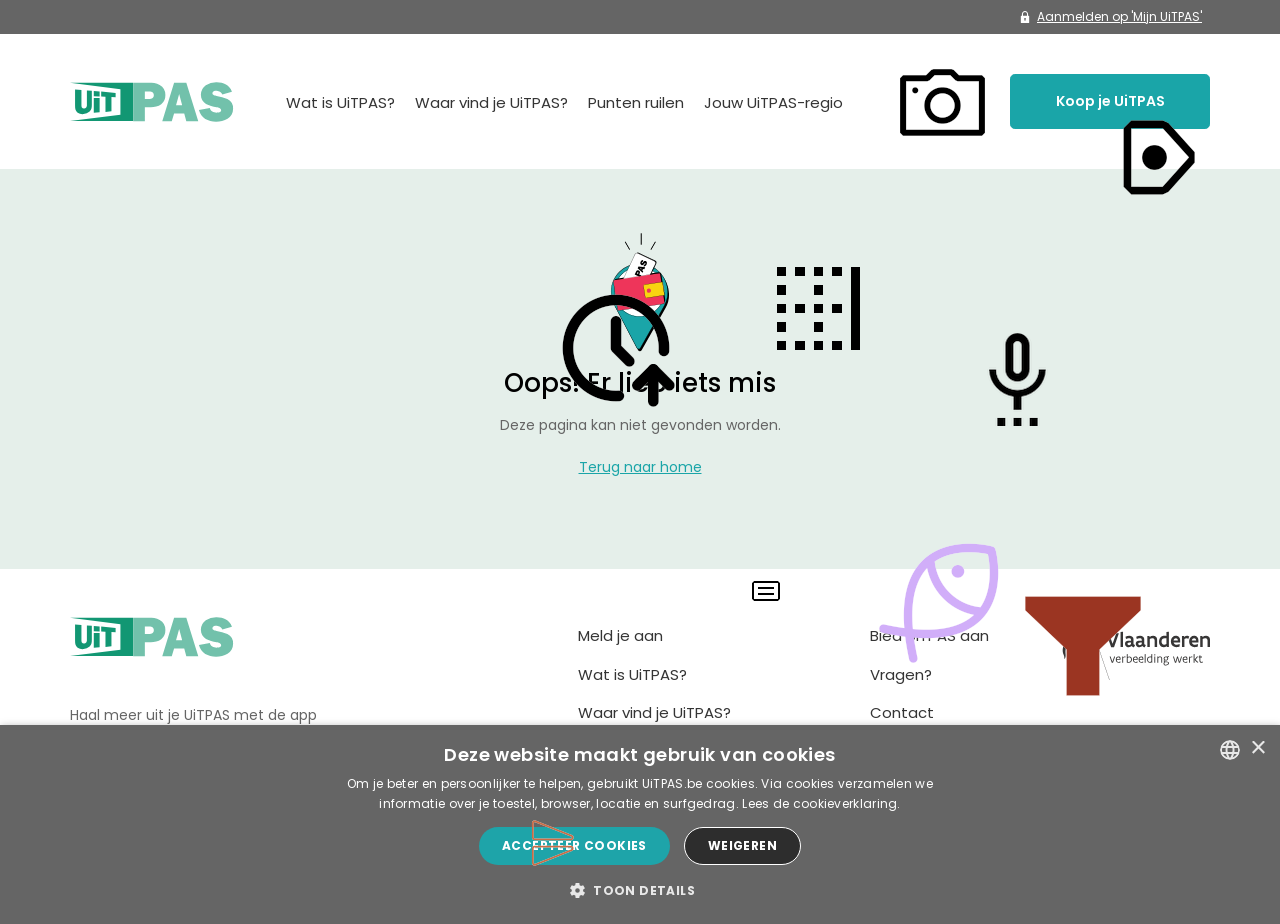 The width and height of the screenshot is (1280, 924). I want to click on indicates a constant value in code, so click(766, 591).